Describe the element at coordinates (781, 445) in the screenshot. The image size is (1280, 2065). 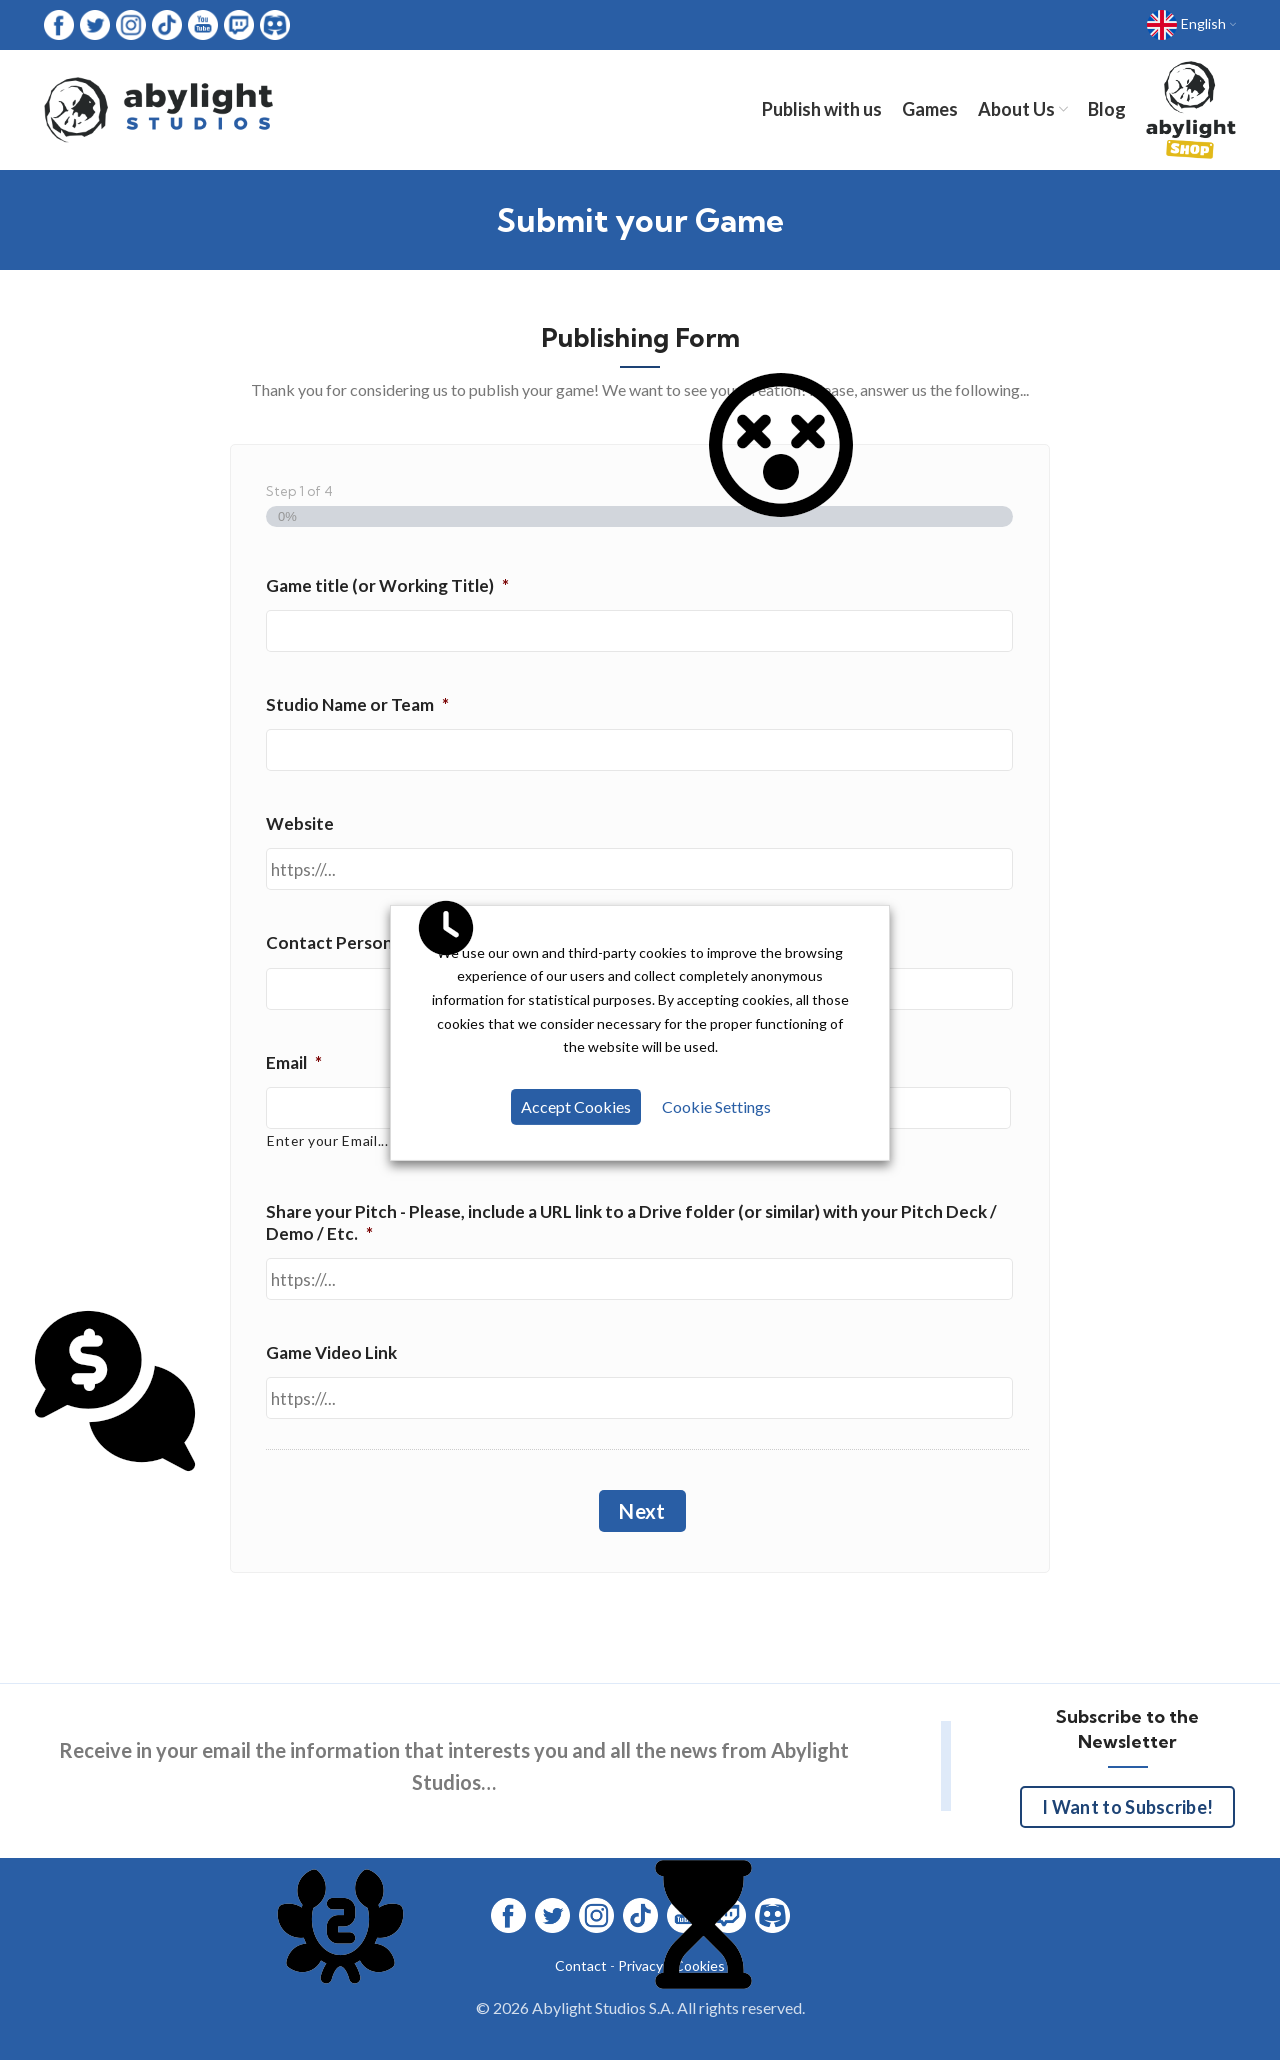
I see `indicates an error or system crash` at that location.